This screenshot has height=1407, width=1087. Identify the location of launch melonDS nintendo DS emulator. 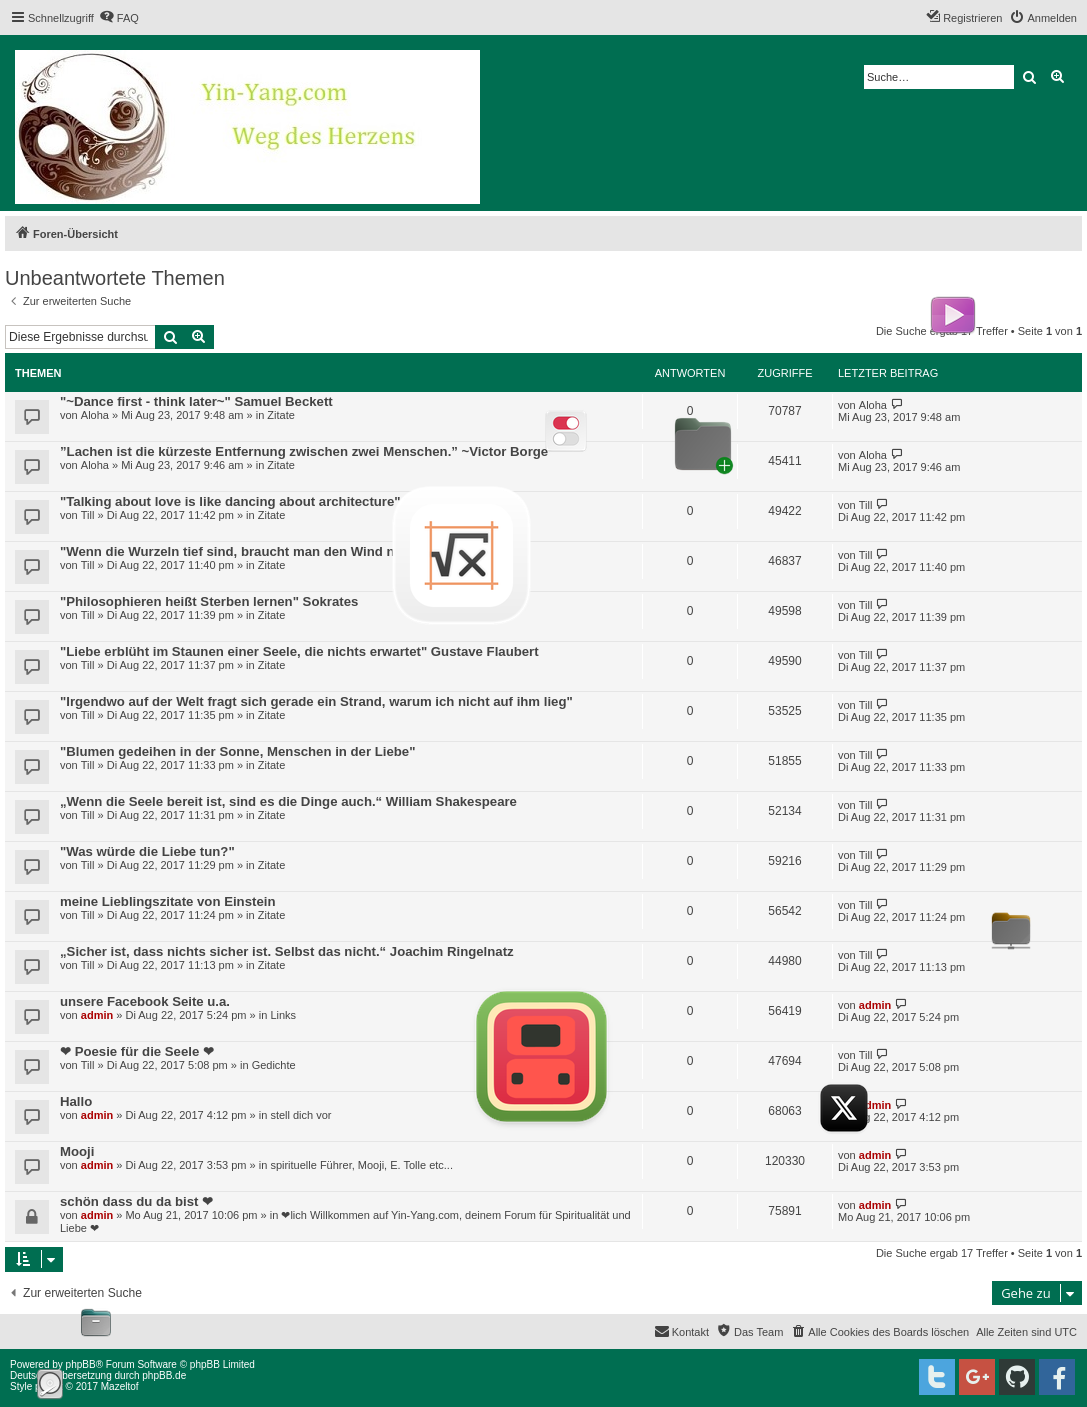
(541, 1056).